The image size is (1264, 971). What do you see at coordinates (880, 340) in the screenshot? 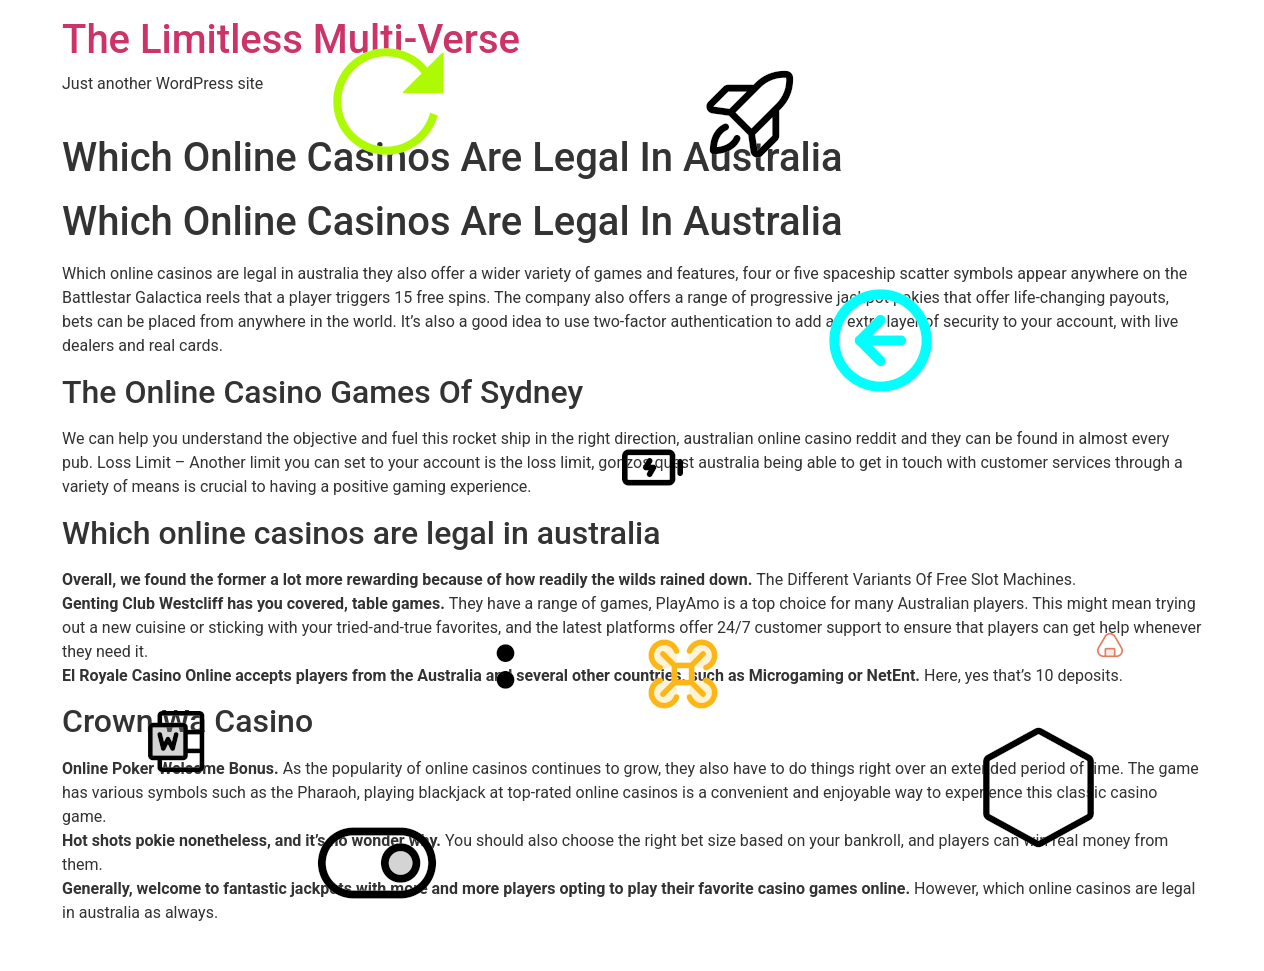
I see `go back to the previous screen` at bounding box center [880, 340].